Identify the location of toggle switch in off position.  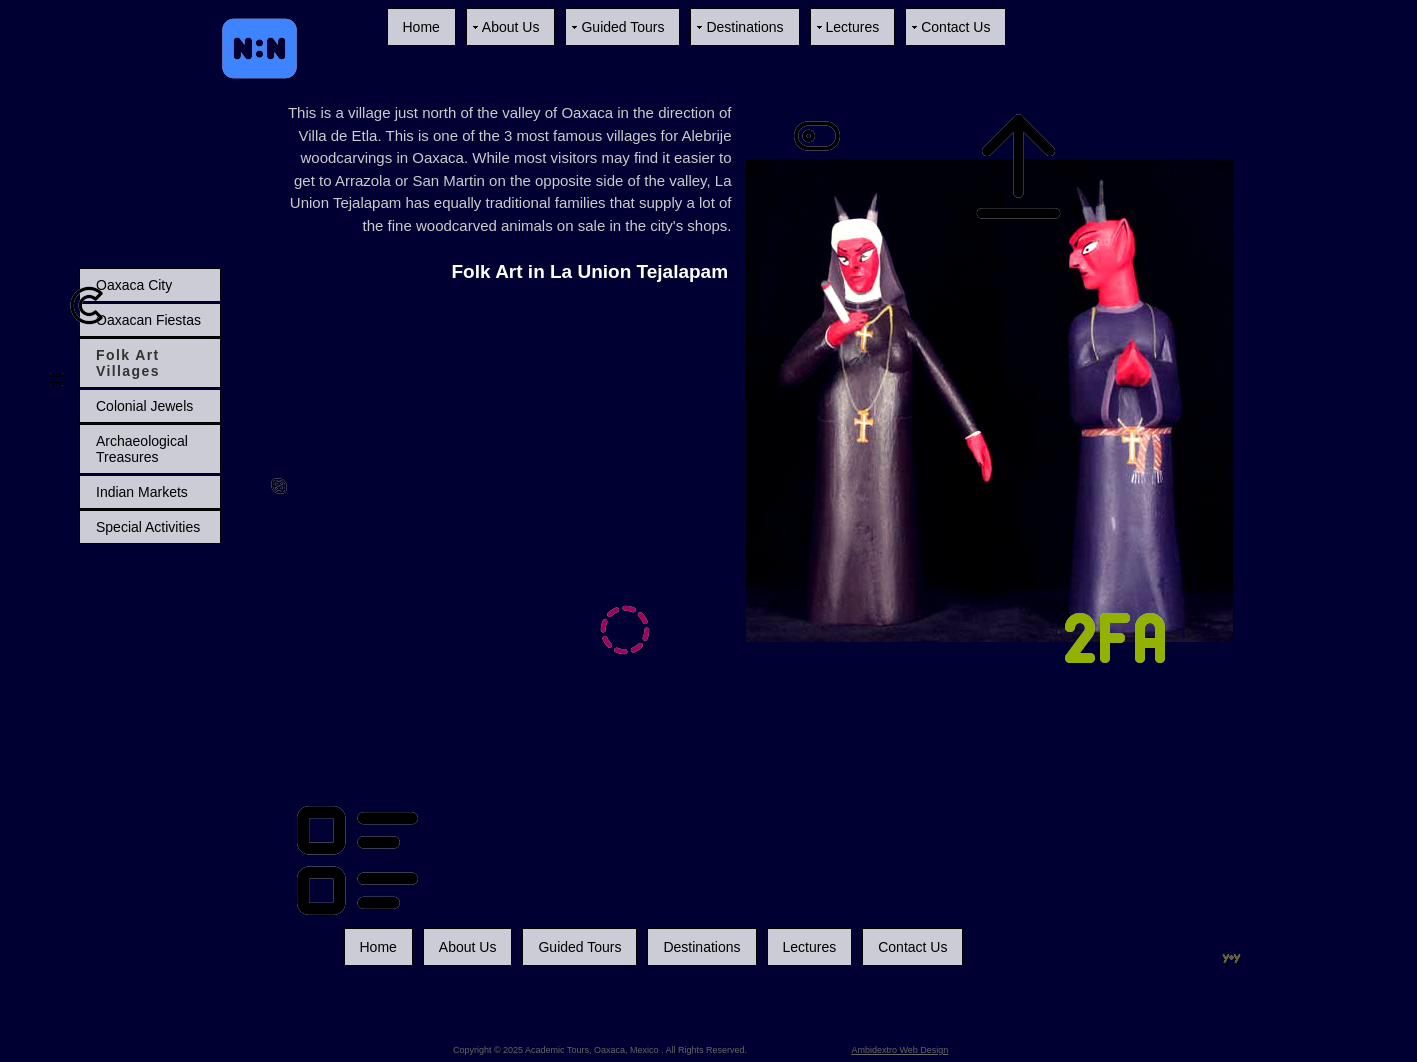
(817, 136).